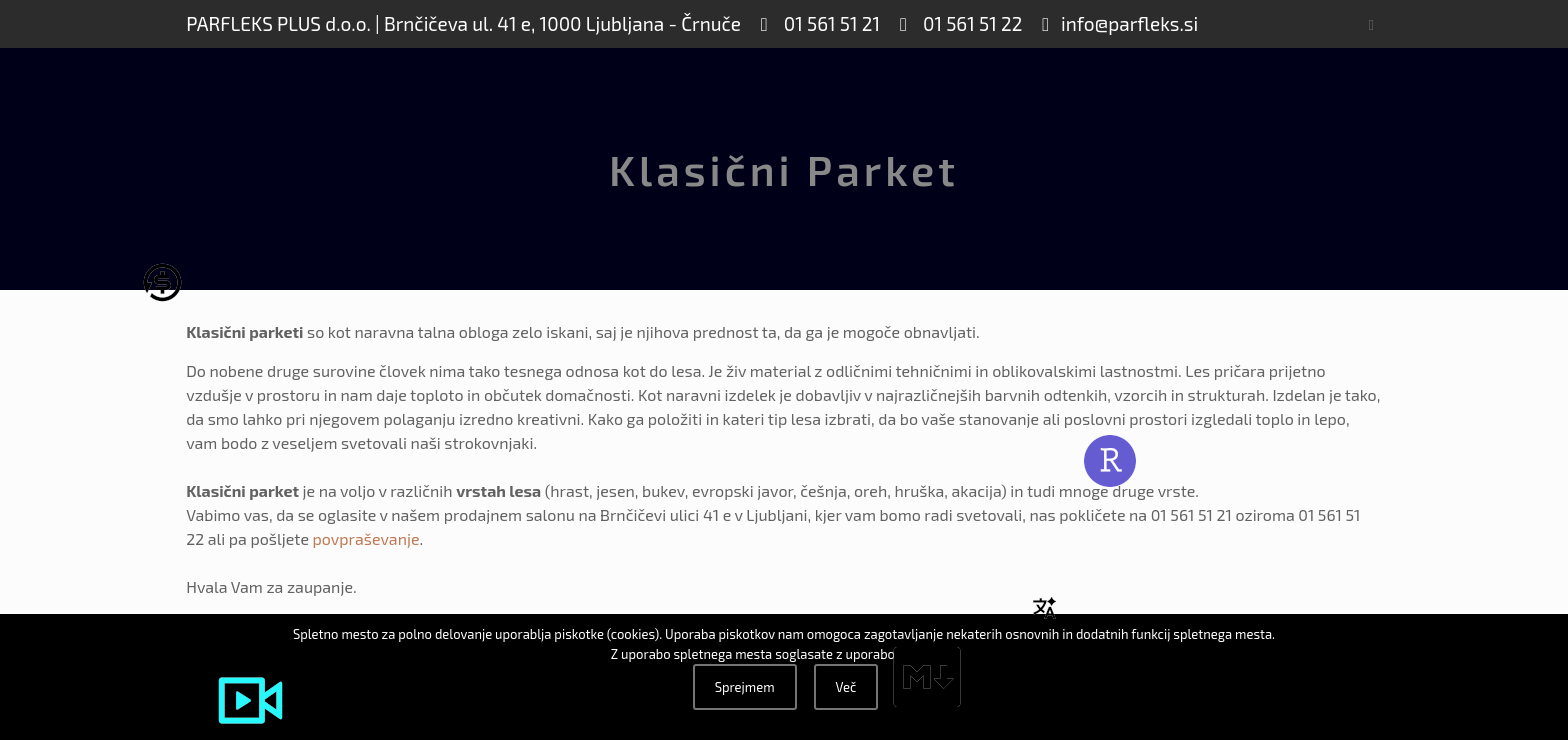 The image size is (1568, 740). Describe the element at coordinates (1110, 461) in the screenshot. I see `open RStudio IDE application` at that location.